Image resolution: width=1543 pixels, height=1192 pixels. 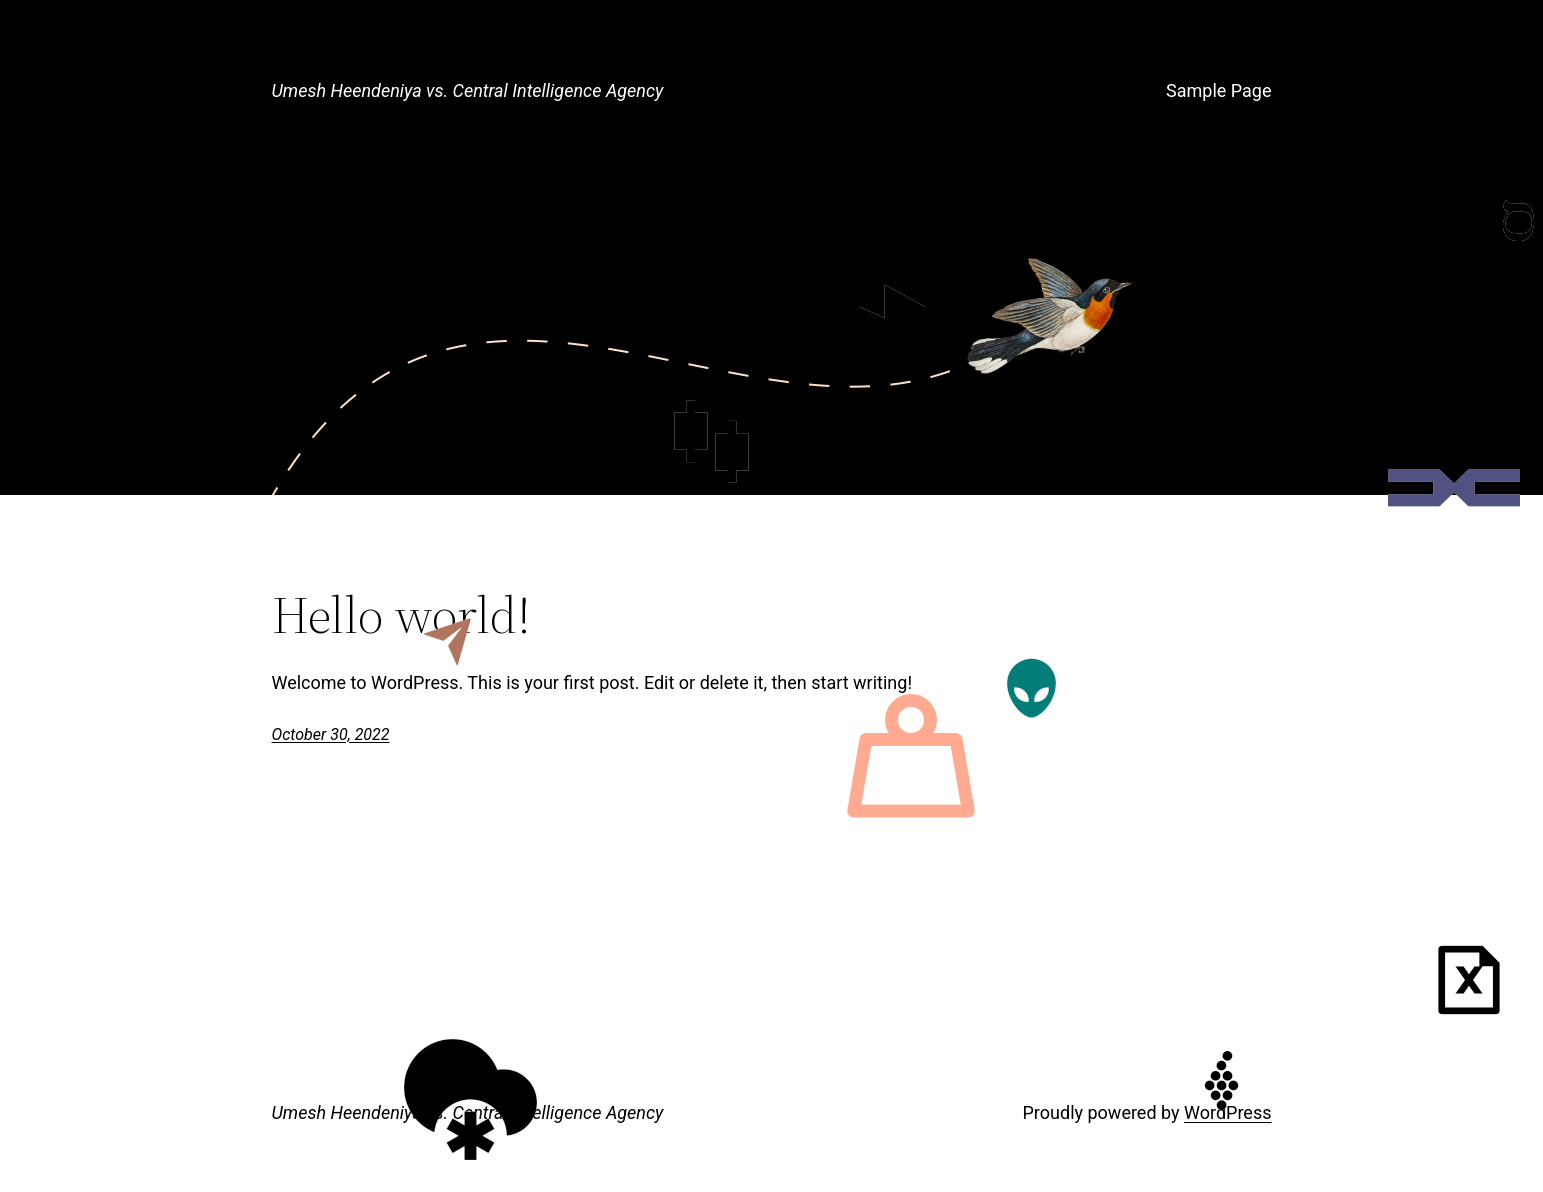 I want to click on send plane logo, so click(x=448, y=641).